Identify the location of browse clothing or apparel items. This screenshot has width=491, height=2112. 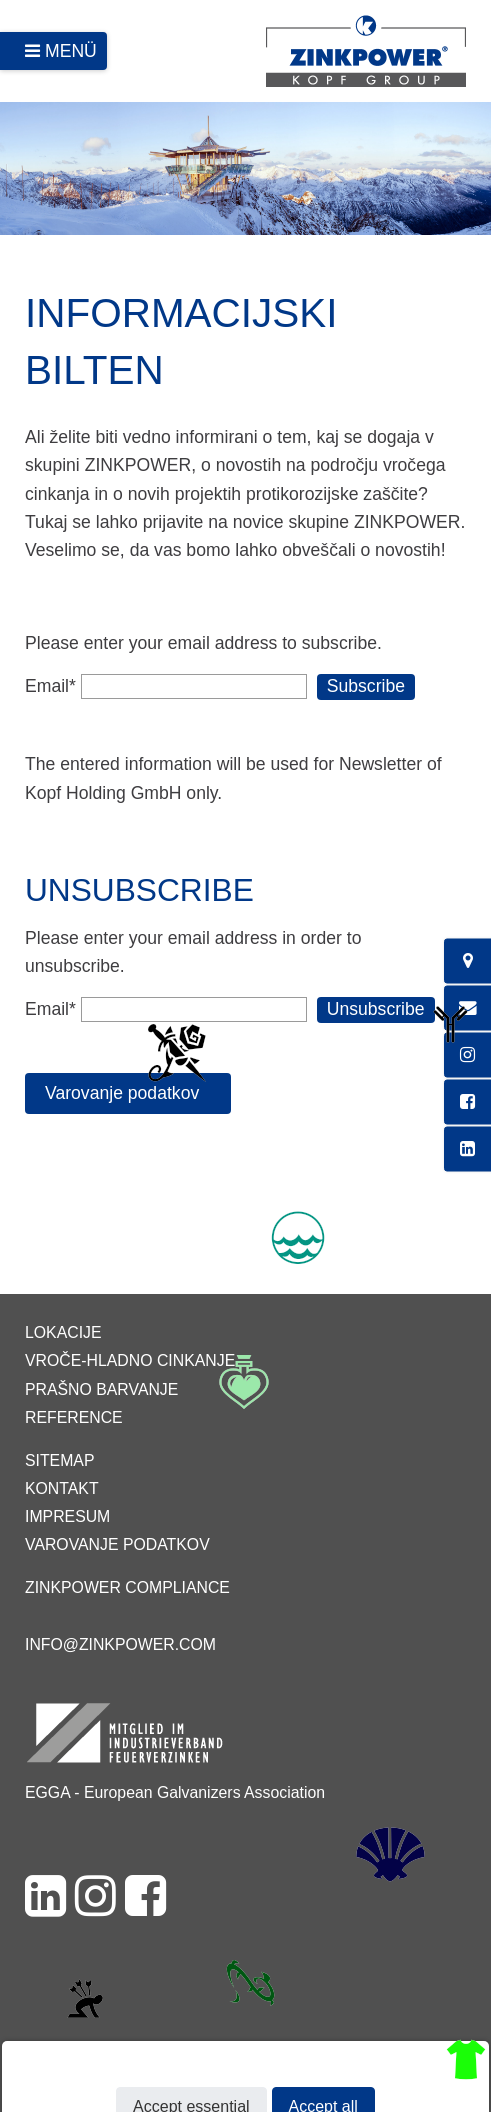
(466, 2059).